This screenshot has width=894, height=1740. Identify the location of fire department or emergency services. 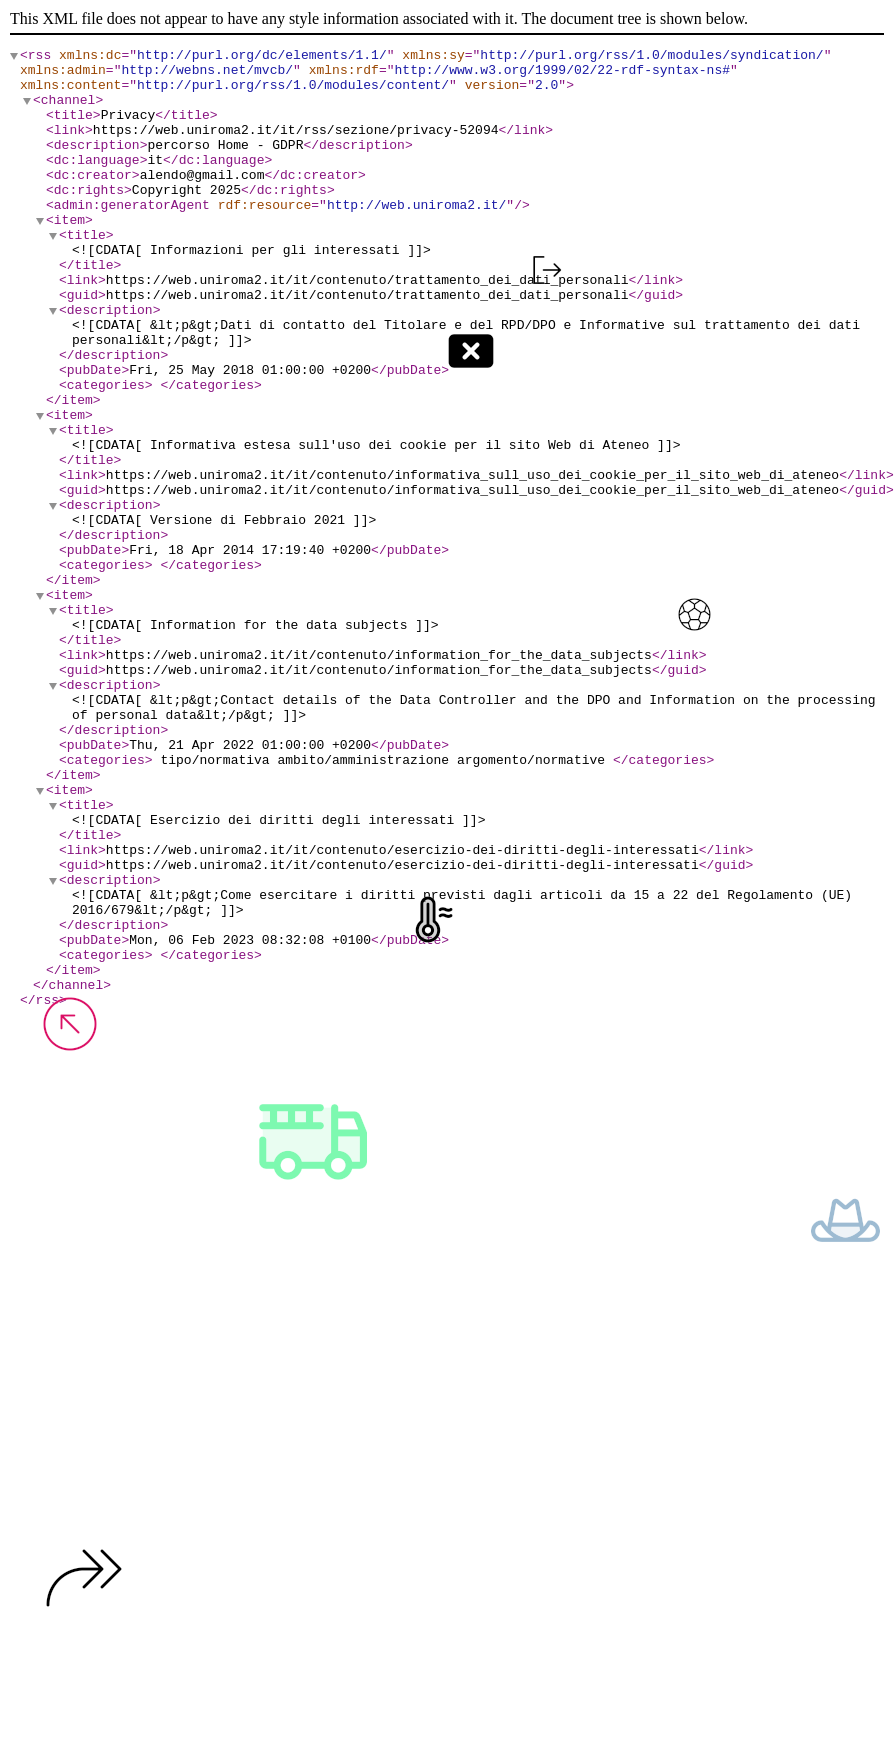
(309, 1136).